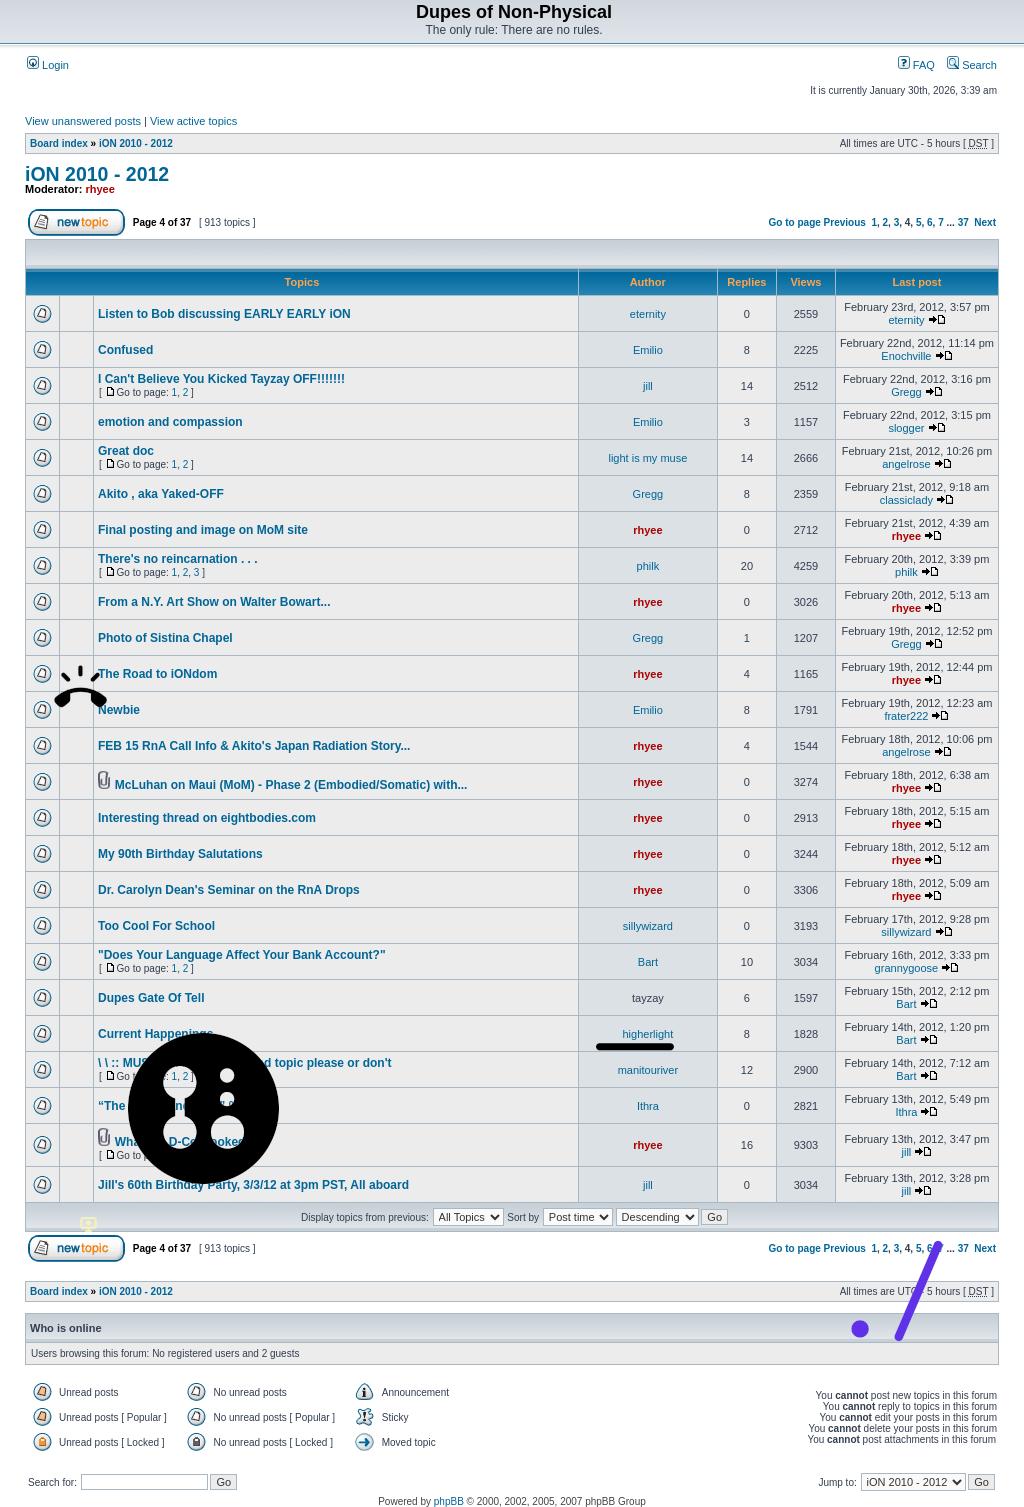 The image size is (1024, 1507). I want to click on indicates a relative file path reference, so click(898, 1291).